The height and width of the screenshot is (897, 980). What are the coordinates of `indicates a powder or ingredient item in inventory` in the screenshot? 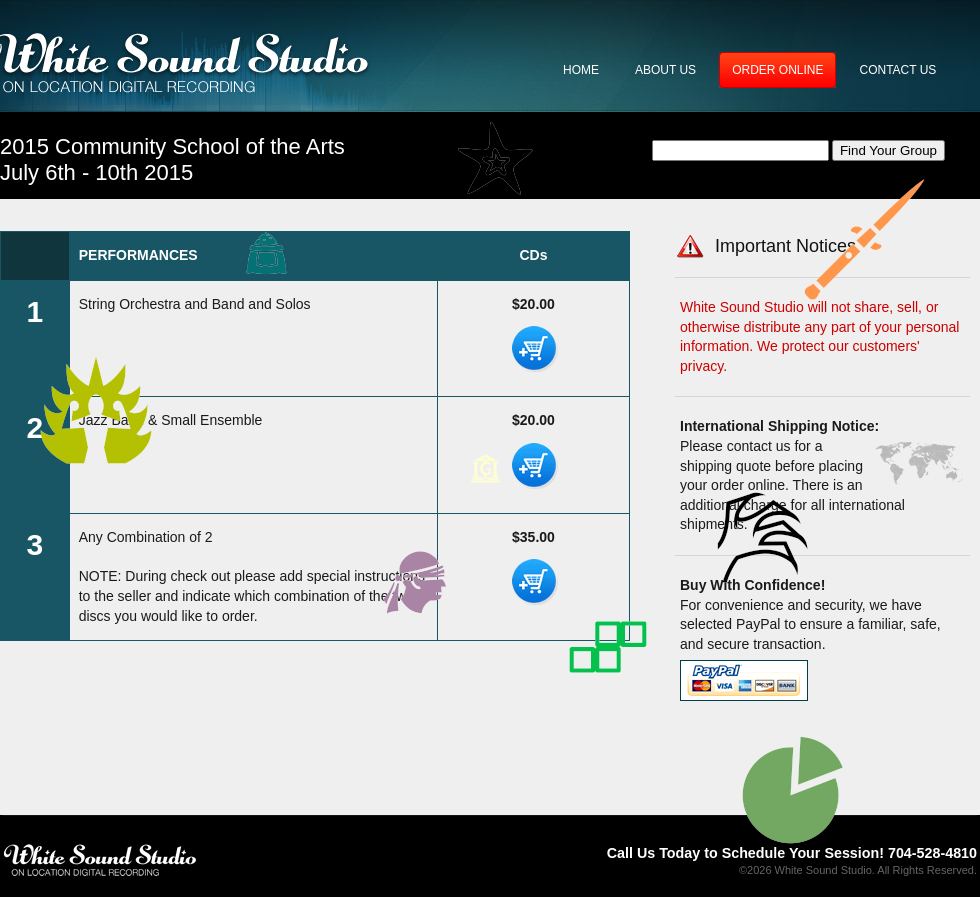 It's located at (266, 252).